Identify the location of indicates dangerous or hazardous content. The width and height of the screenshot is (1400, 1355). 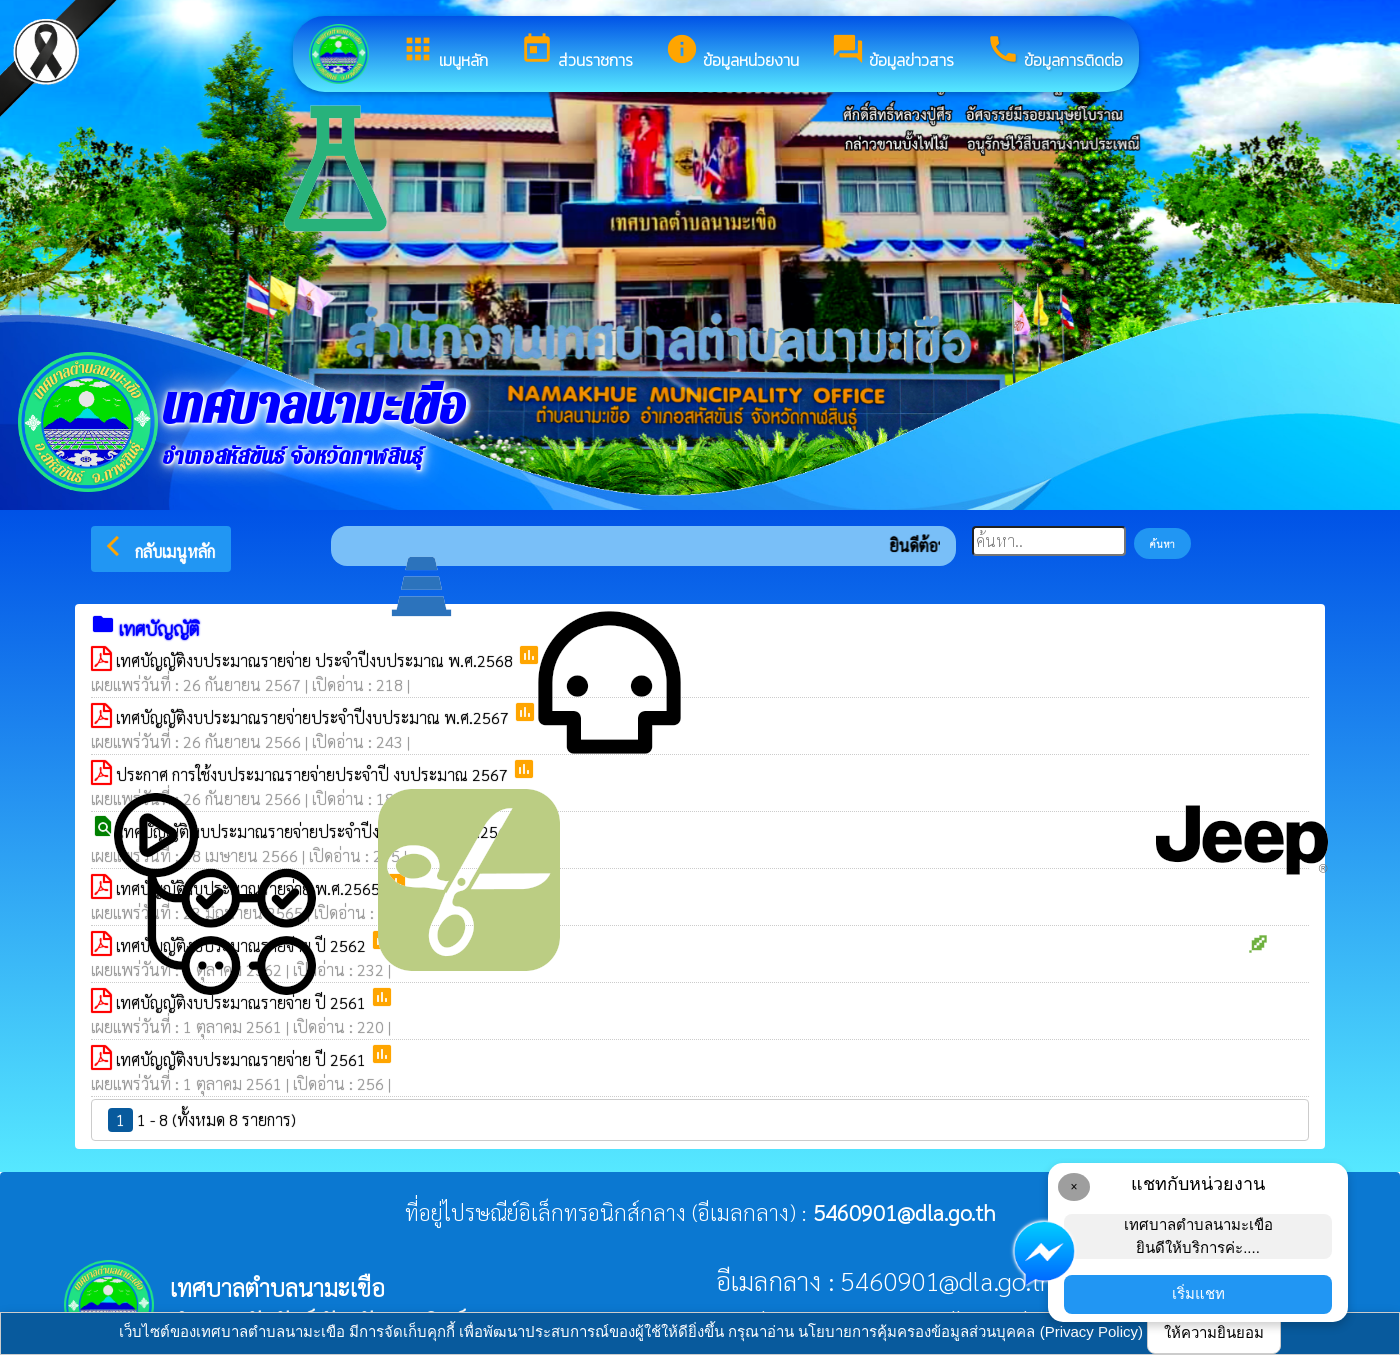
(609, 682).